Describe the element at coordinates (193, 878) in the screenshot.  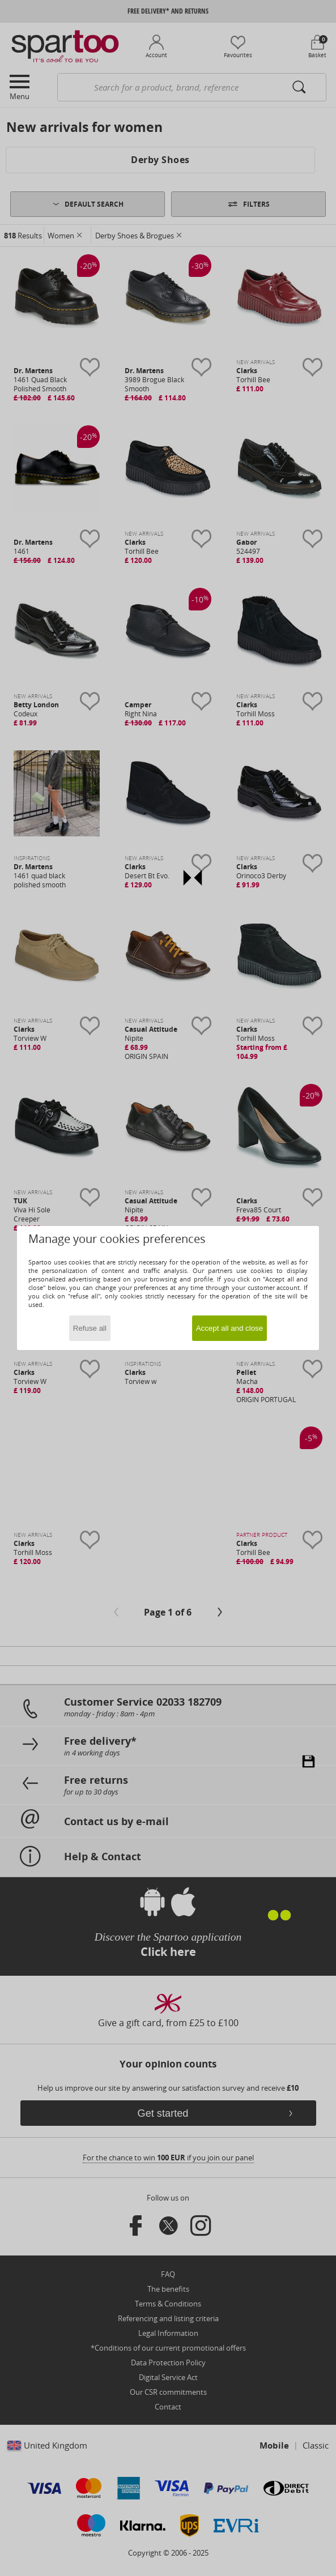
I see `collapse or contract a panel horizontally` at that location.